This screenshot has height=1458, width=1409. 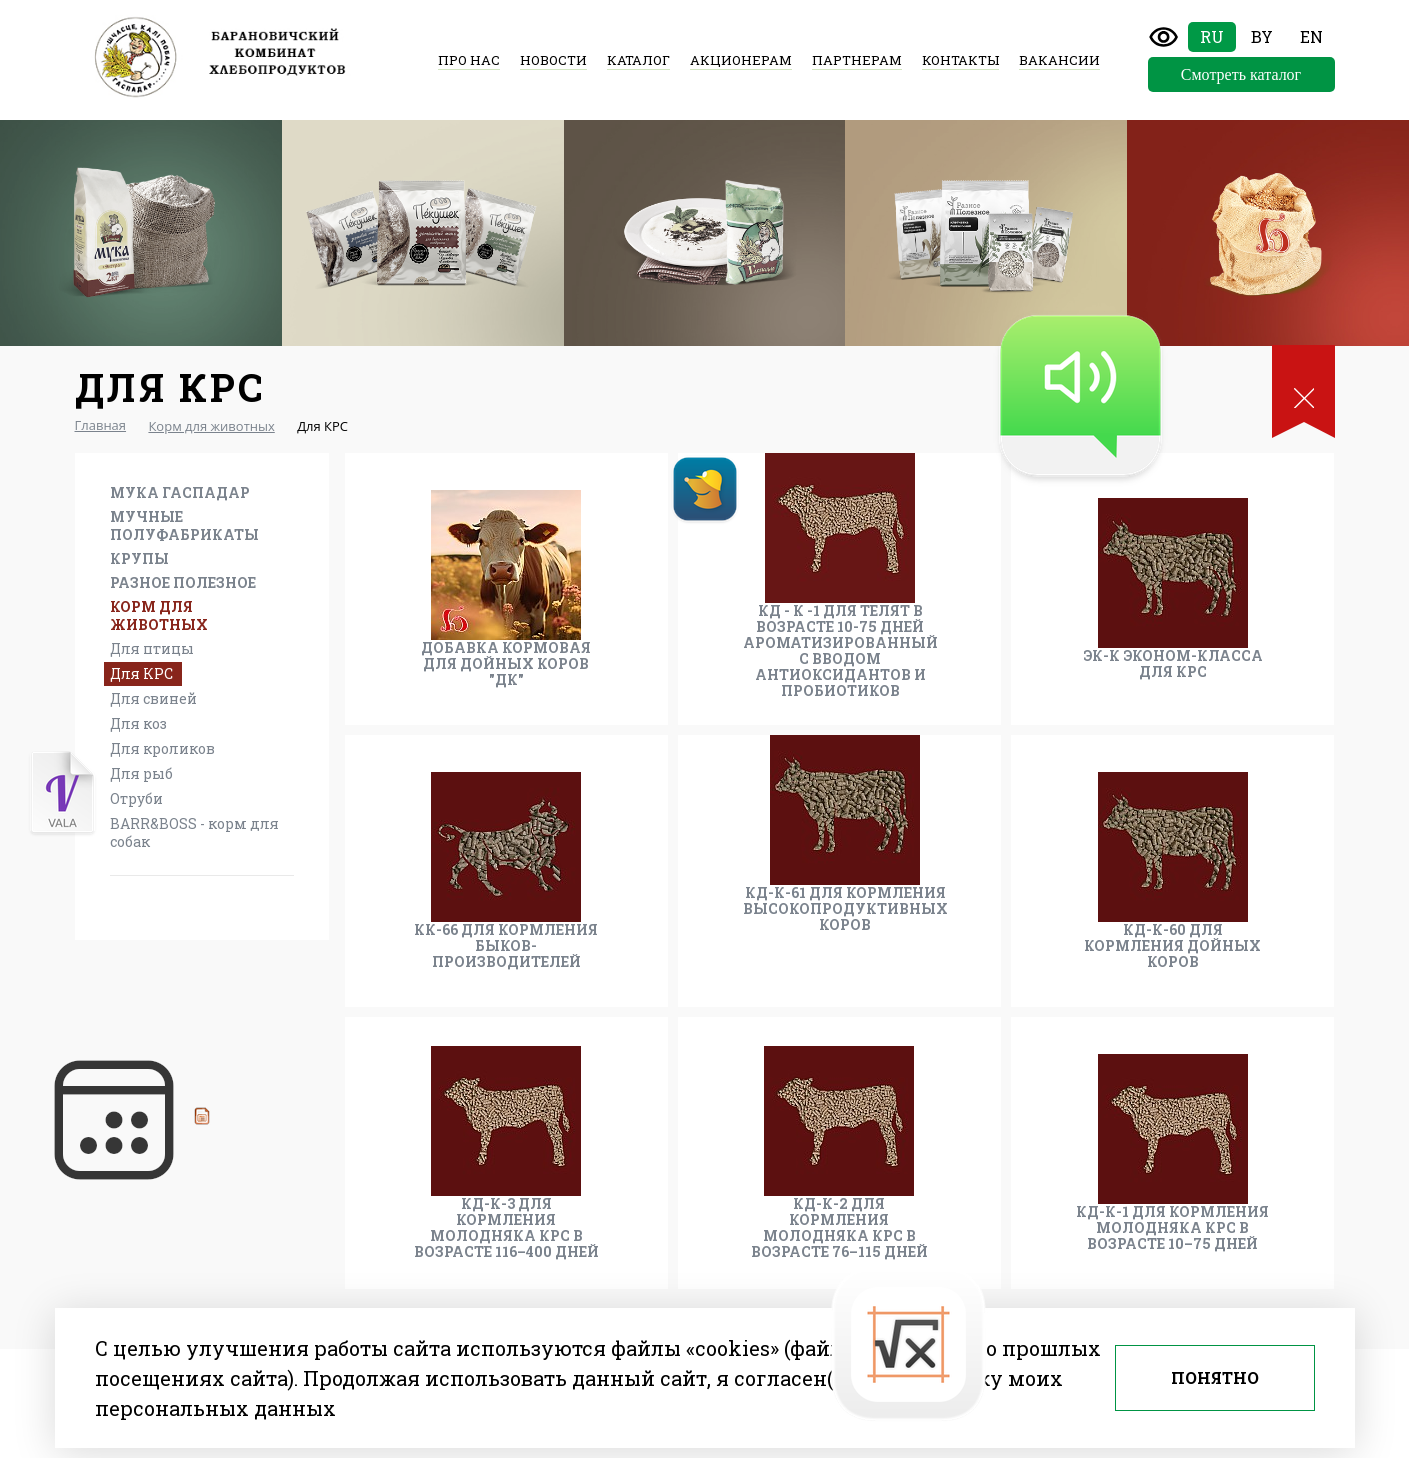 I want to click on open calendar application, so click(x=114, y=1120).